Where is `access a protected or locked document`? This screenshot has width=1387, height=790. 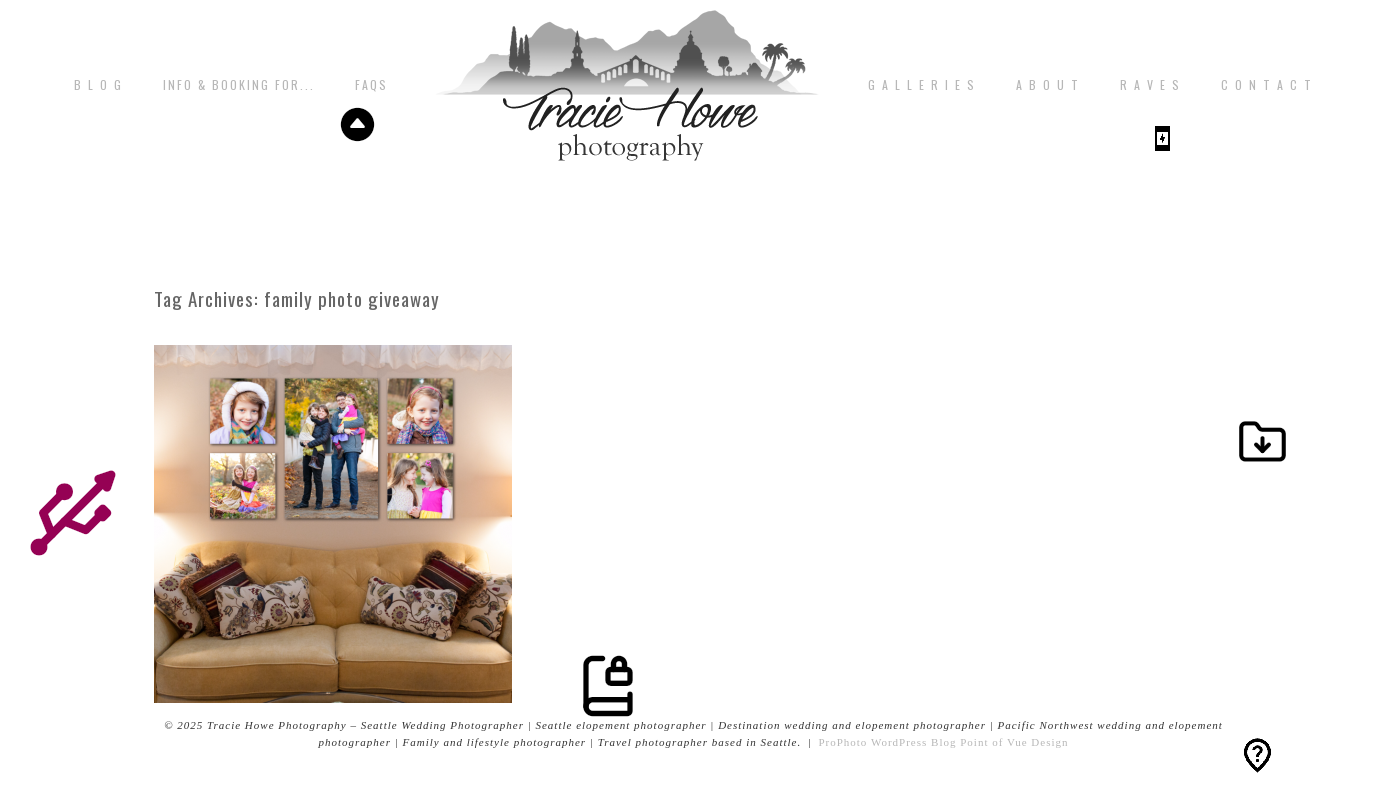
access a protected or locked document is located at coordinates (608, 686).